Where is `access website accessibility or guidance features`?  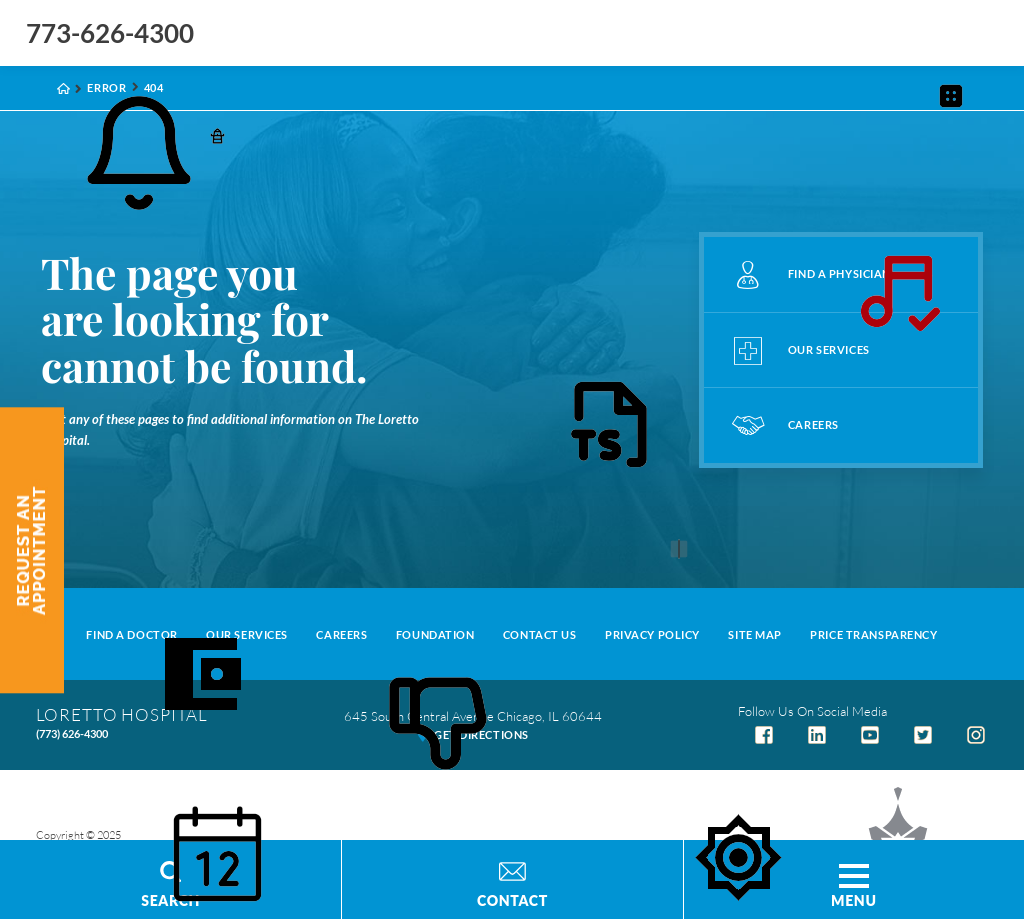 access website accessibility or guidance features is located at coordinates (217, 136).